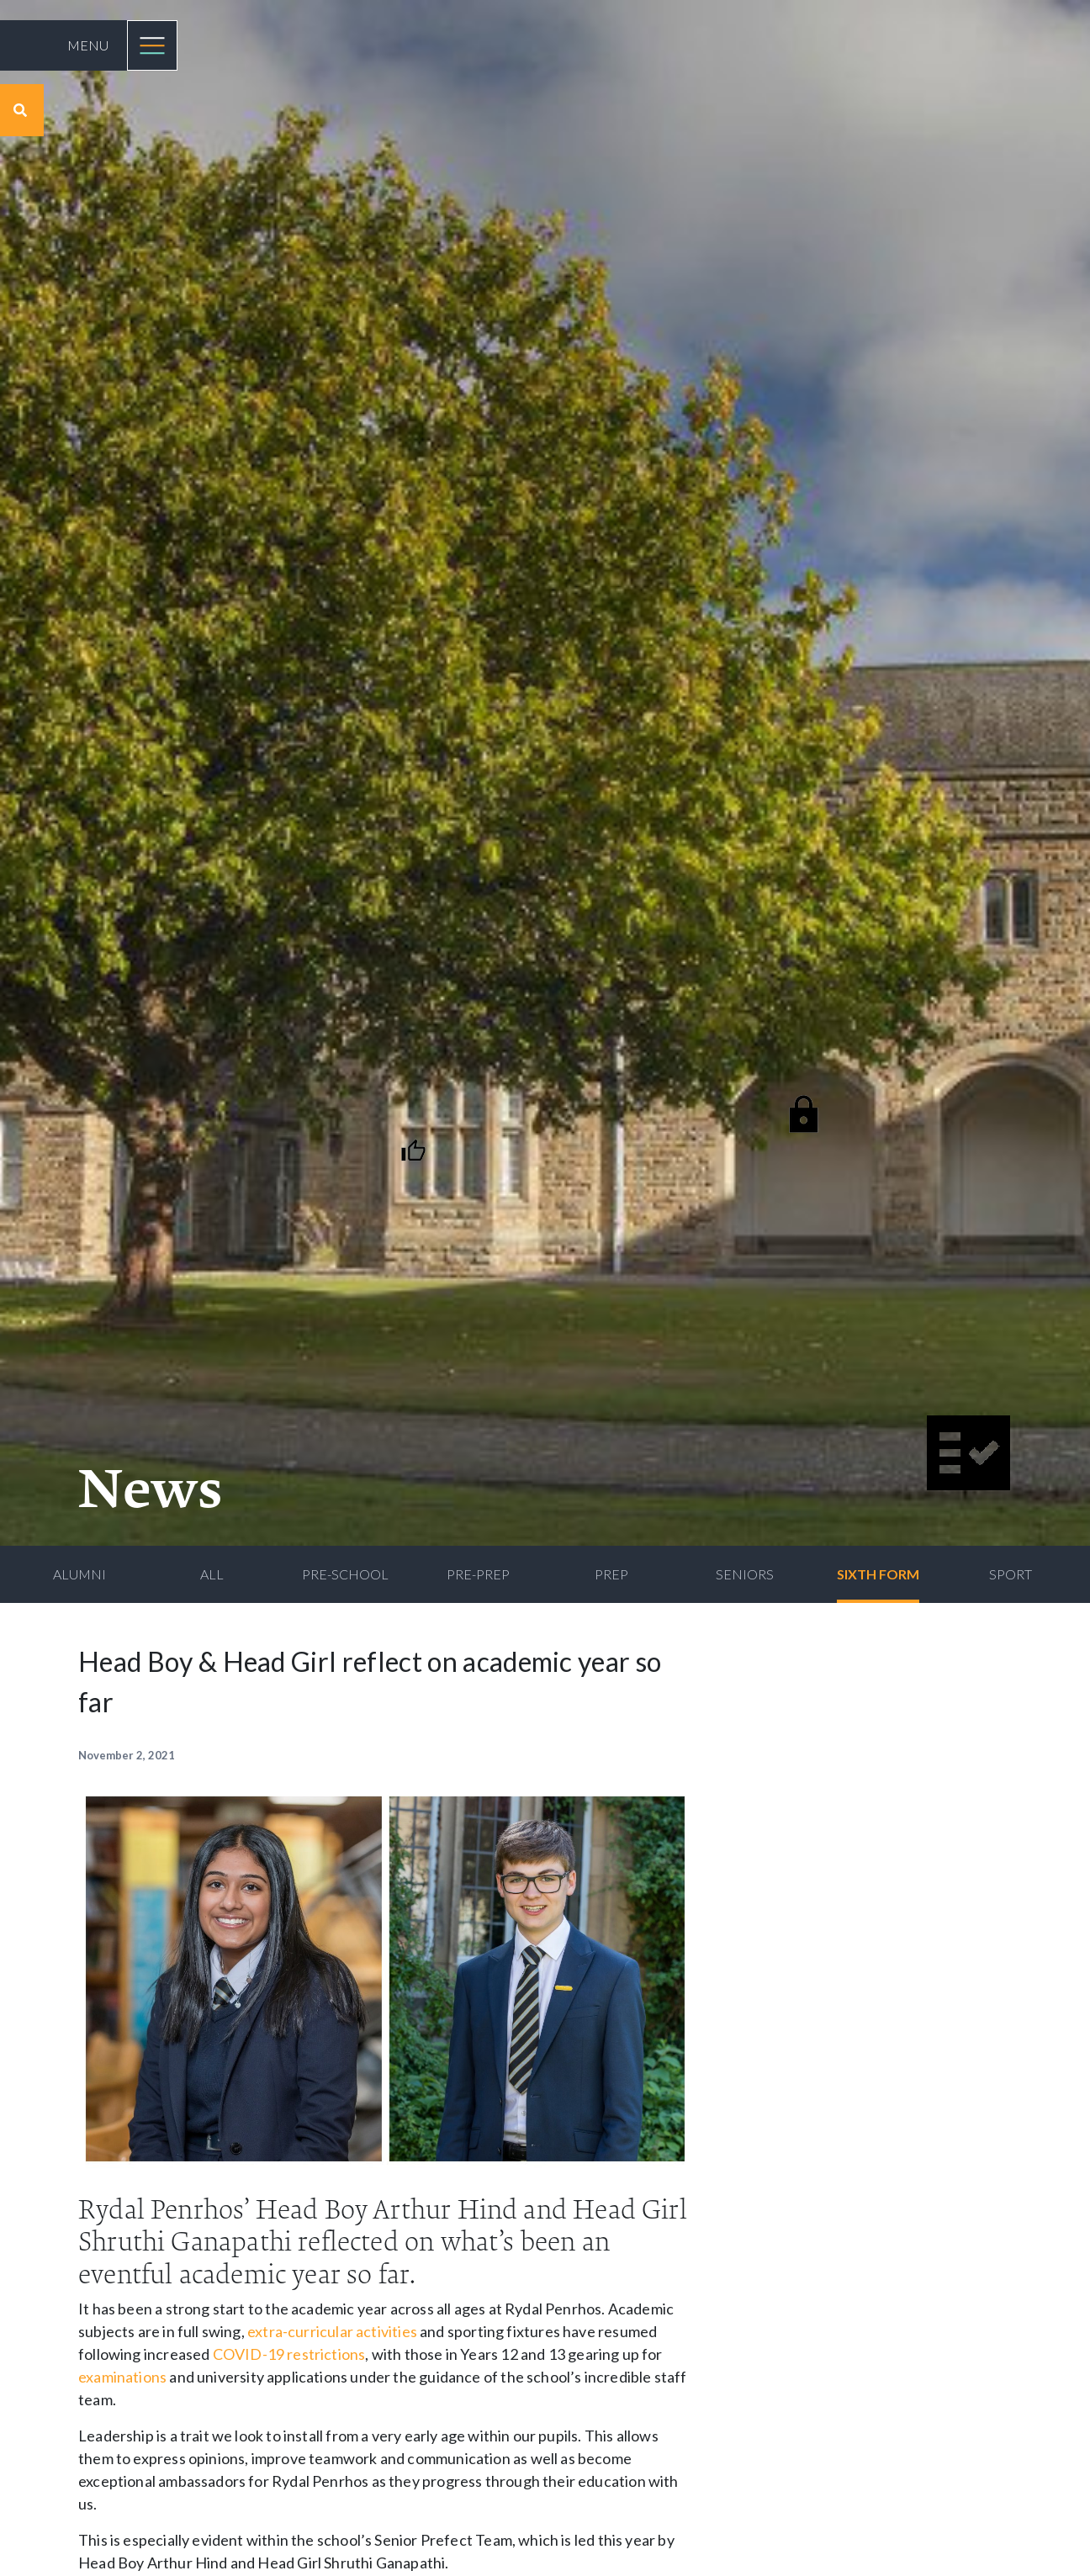 The image size is (1090, 2576). Describe the element at coordinates (413, 1150) in the screenshot. I see `like or upvote this content` at that location.